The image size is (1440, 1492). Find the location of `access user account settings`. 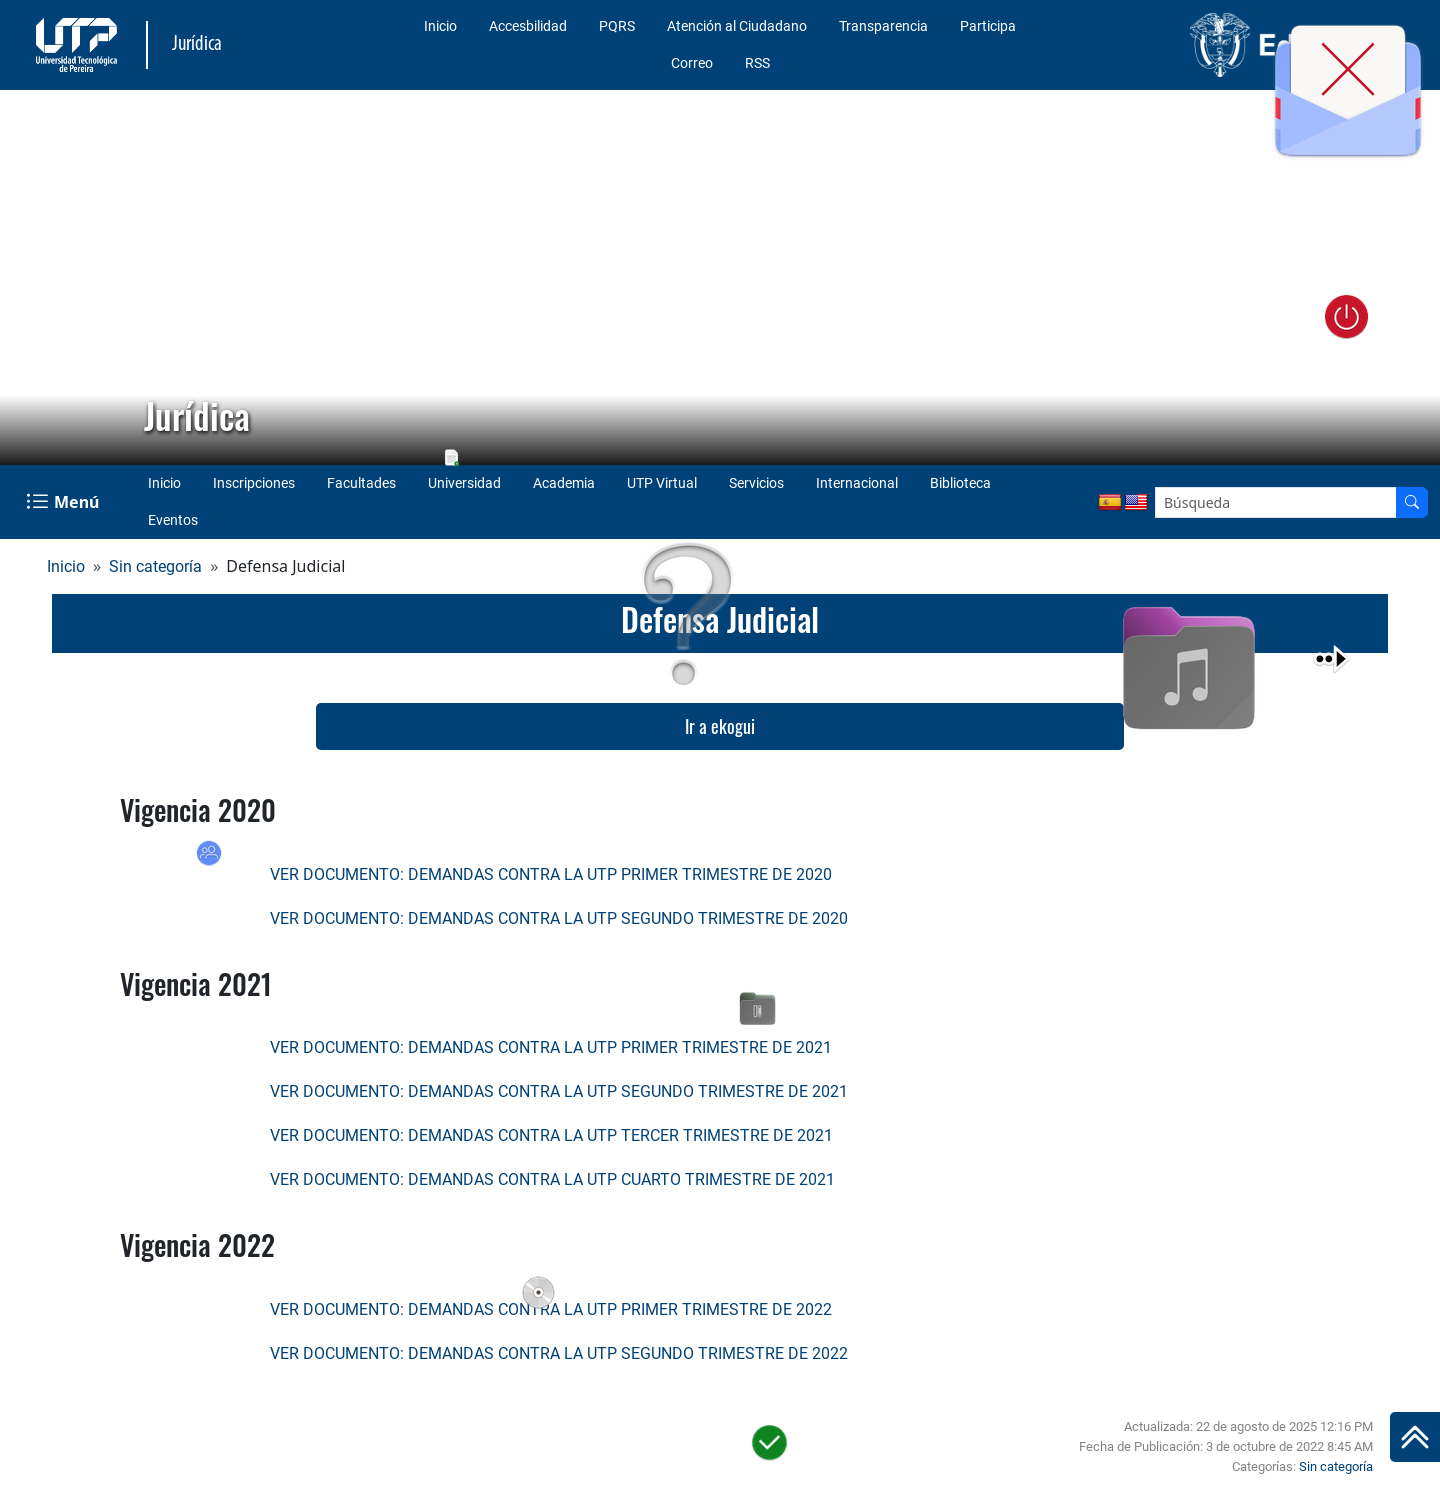

access user account settings is located at coordinates (209, 853).